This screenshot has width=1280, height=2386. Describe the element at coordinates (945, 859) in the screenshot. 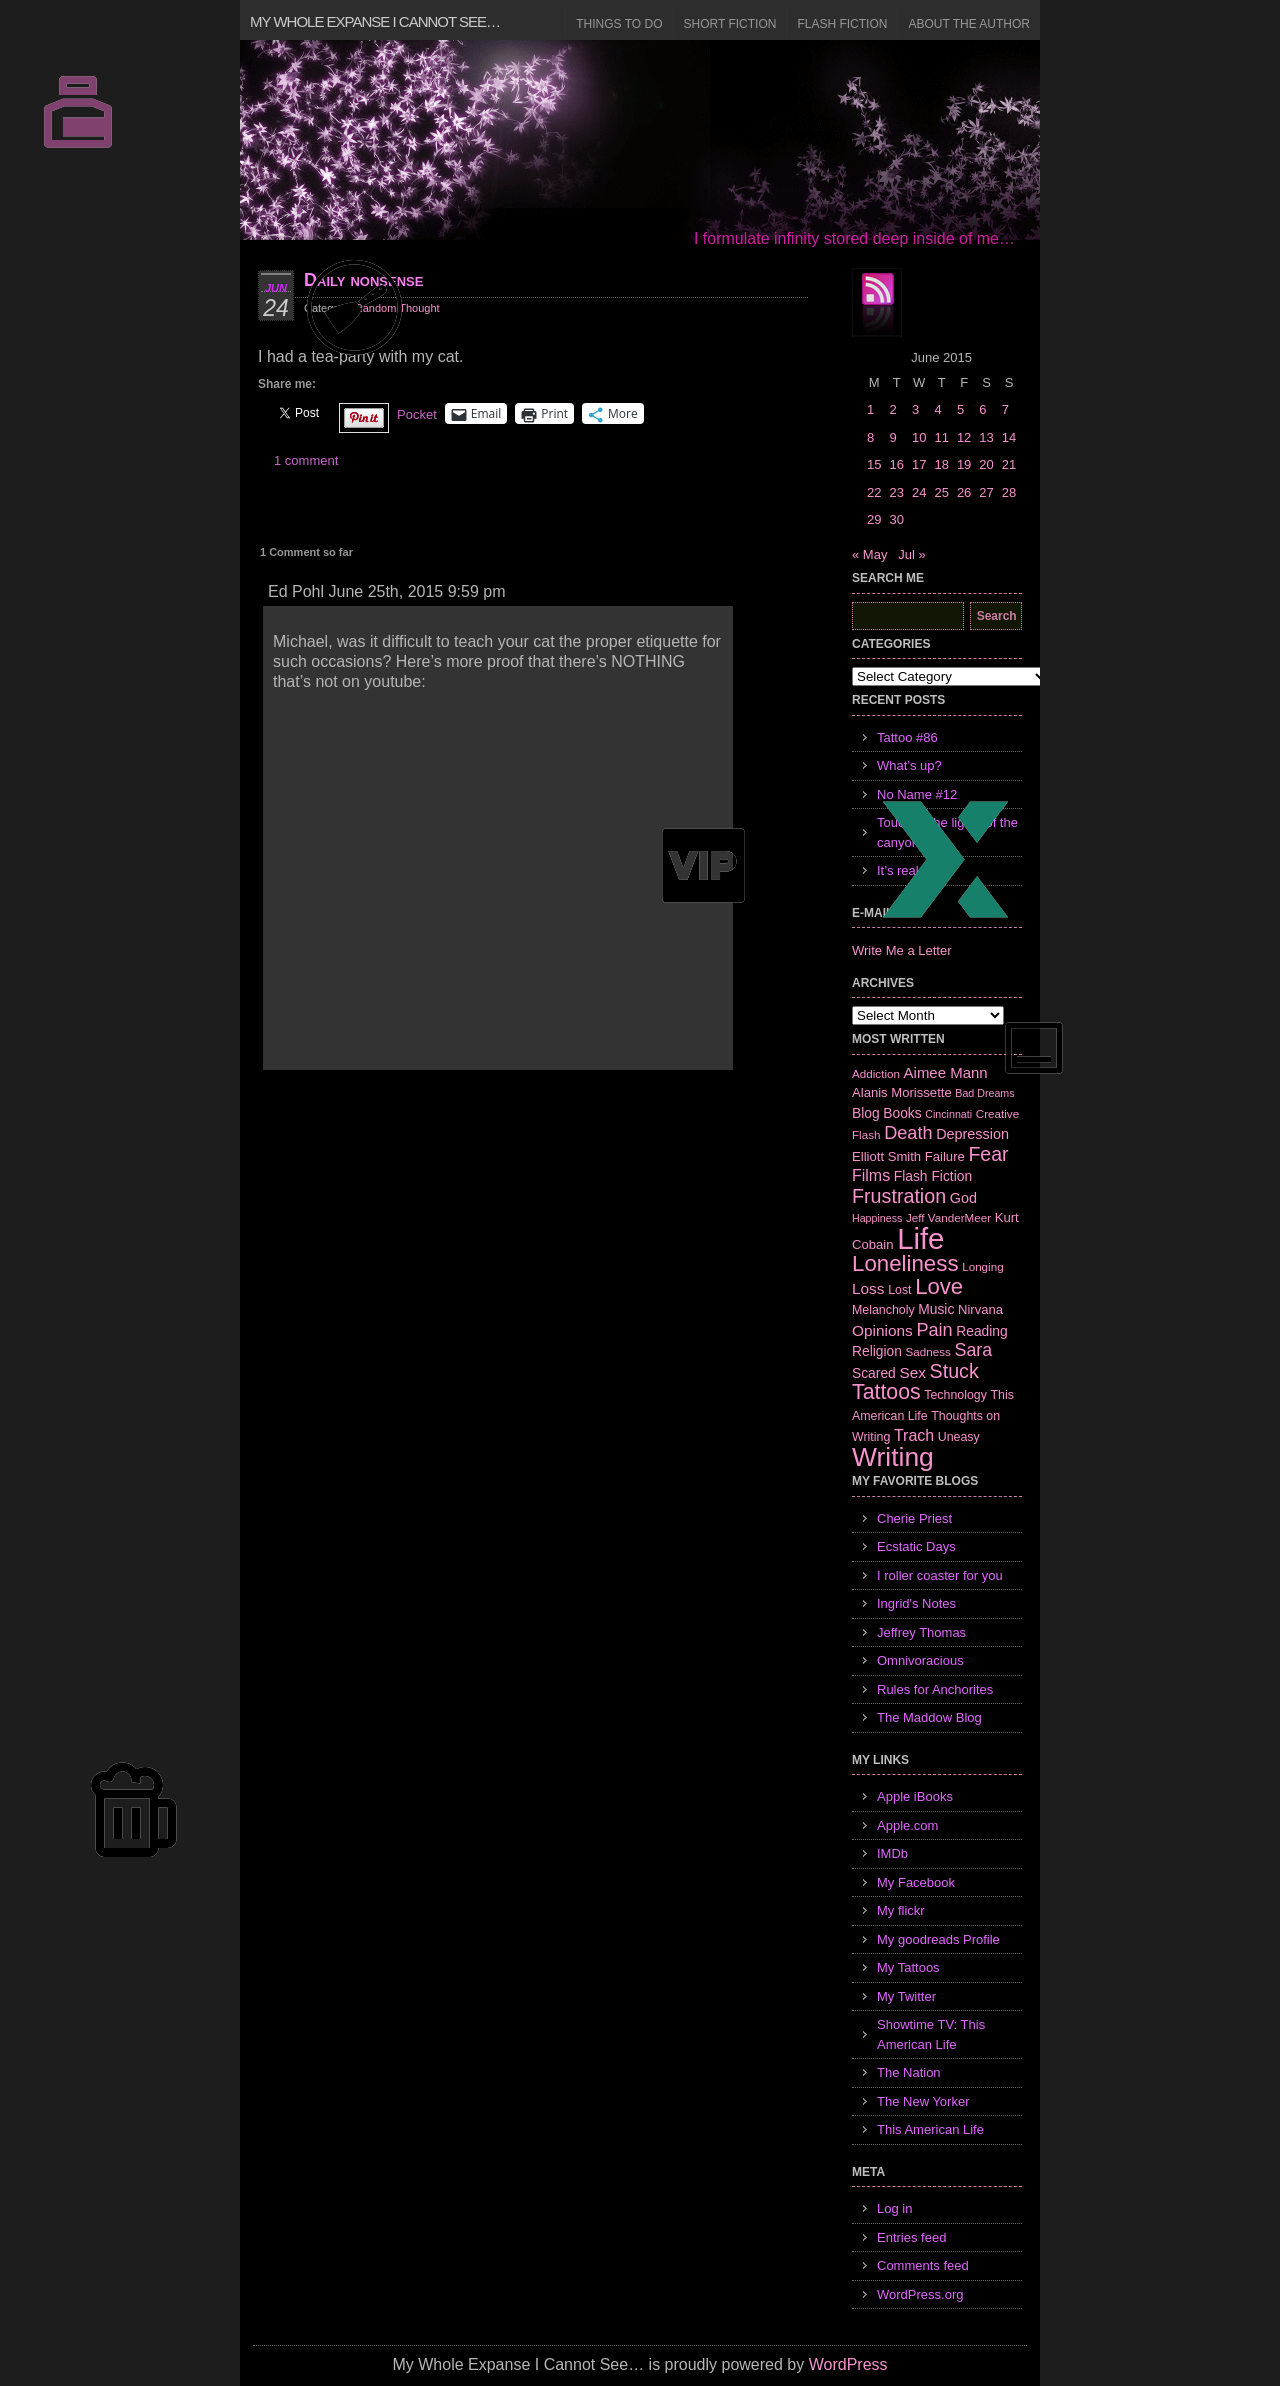

I see `visit experts exchange website` at that location.